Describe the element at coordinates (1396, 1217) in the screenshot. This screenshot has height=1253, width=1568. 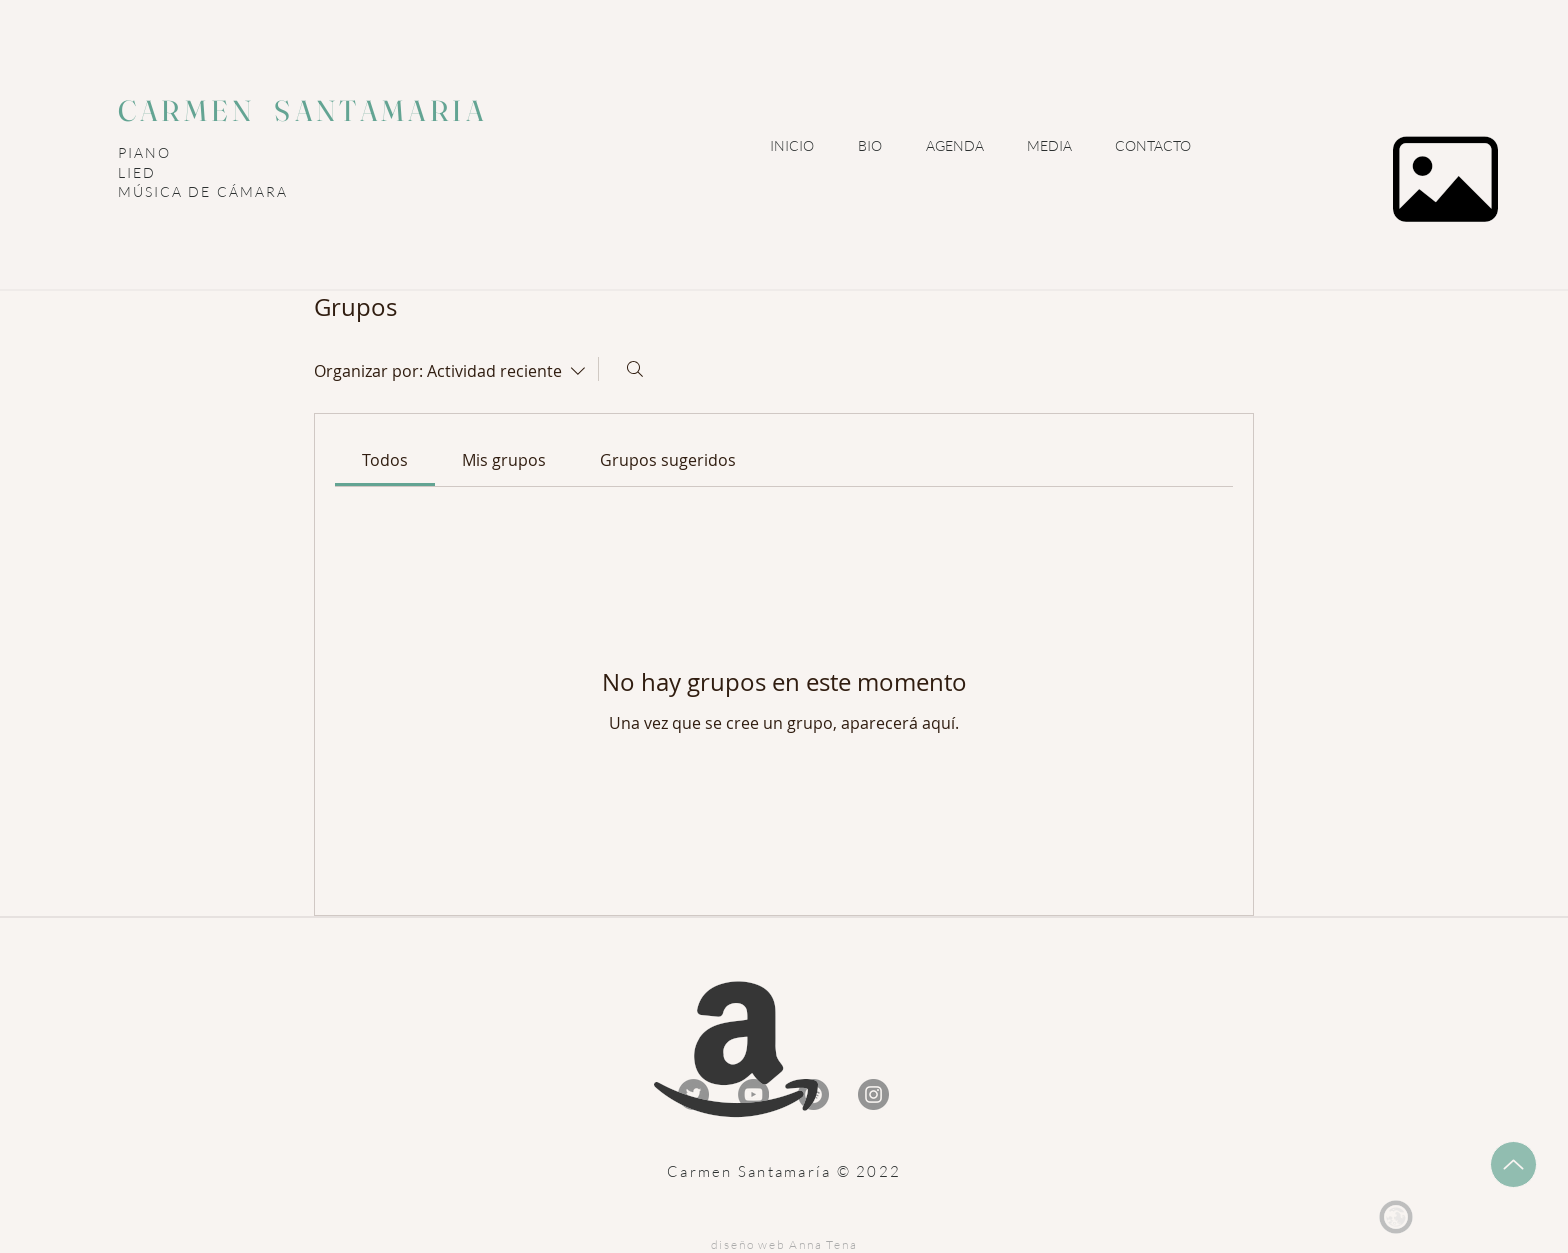
I see `indicates clear weather conditions at night` at that location.